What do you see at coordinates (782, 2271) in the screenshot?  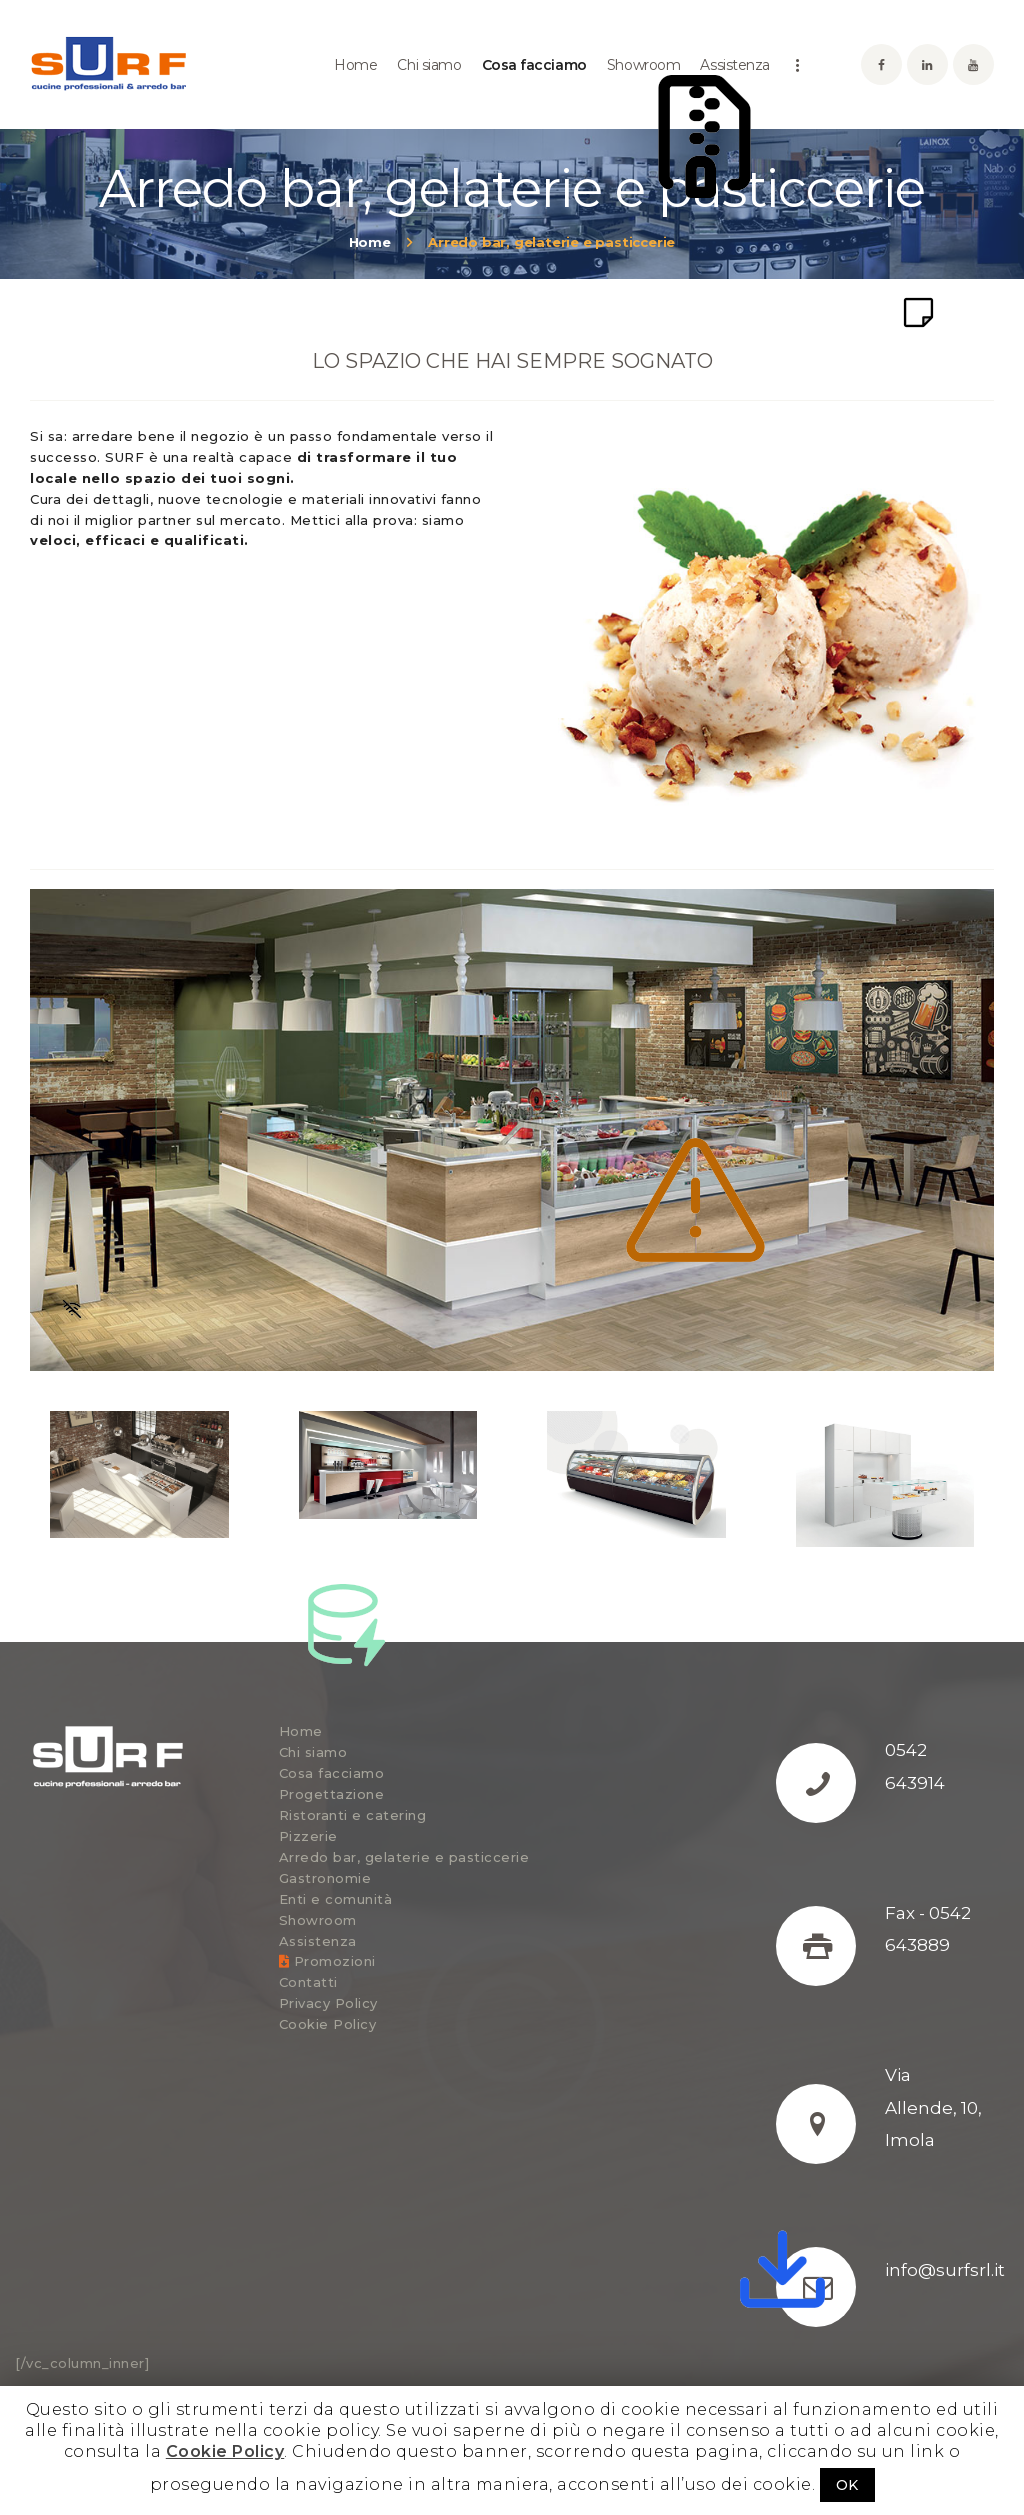 I see `download a file or document` at bounding box center [782, 2271].